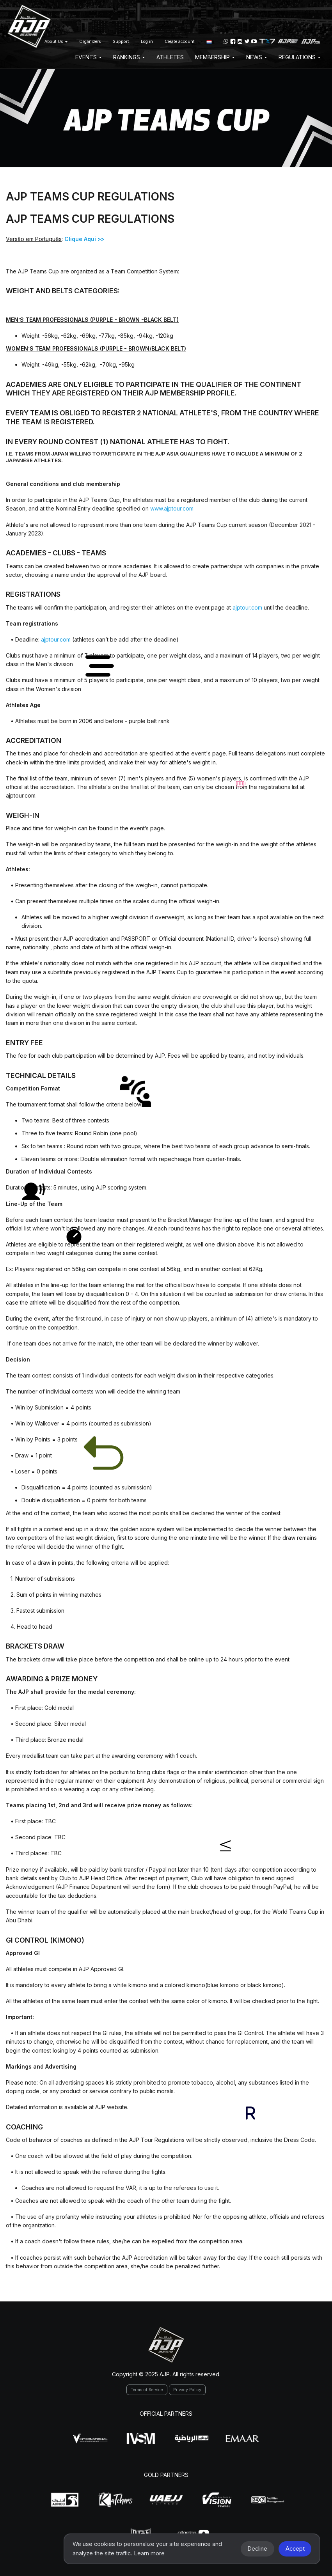  Describe the element at coordinates (225, 1846) in the screenshot. I see `less than or equal to mathematical operator` at that location.